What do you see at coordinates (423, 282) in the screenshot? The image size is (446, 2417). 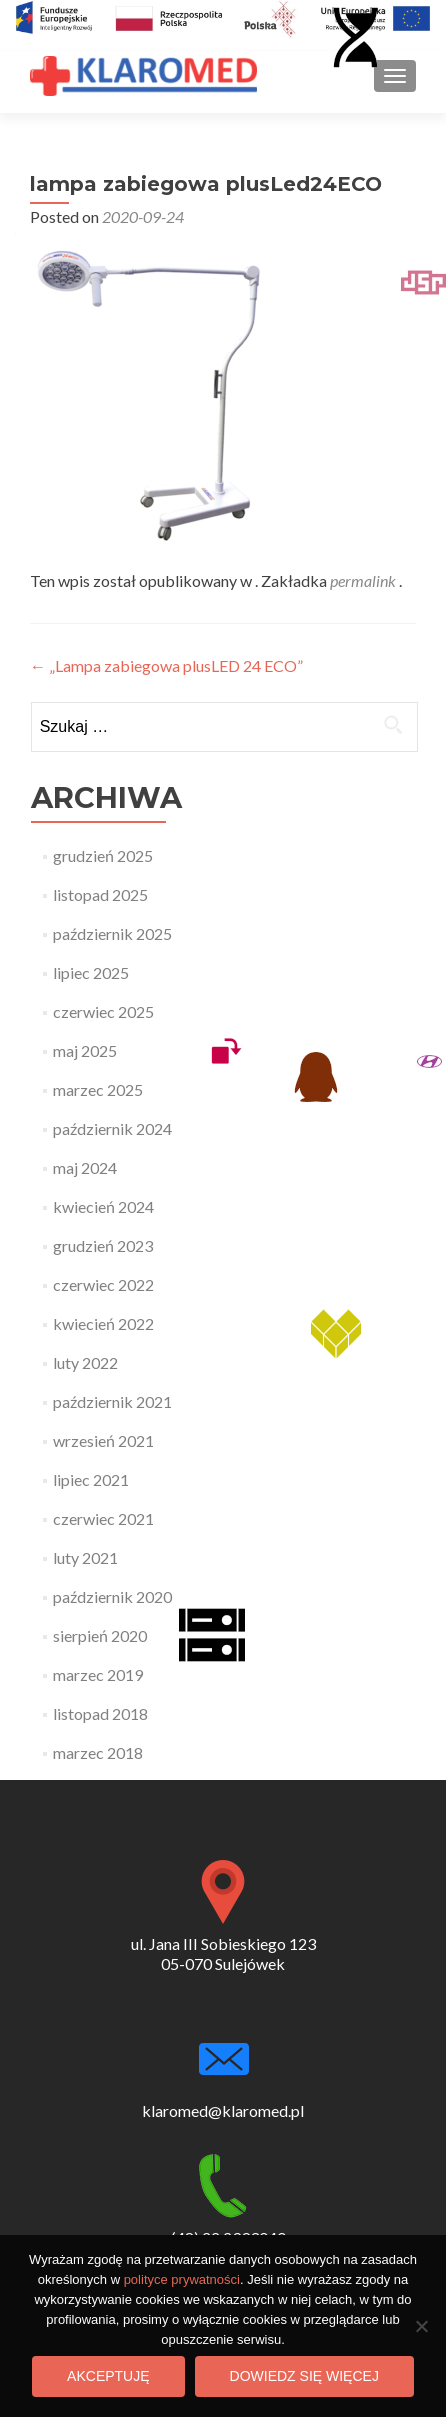 I see `jsr (javascript registry) logo` at bounding box center [423, 282].